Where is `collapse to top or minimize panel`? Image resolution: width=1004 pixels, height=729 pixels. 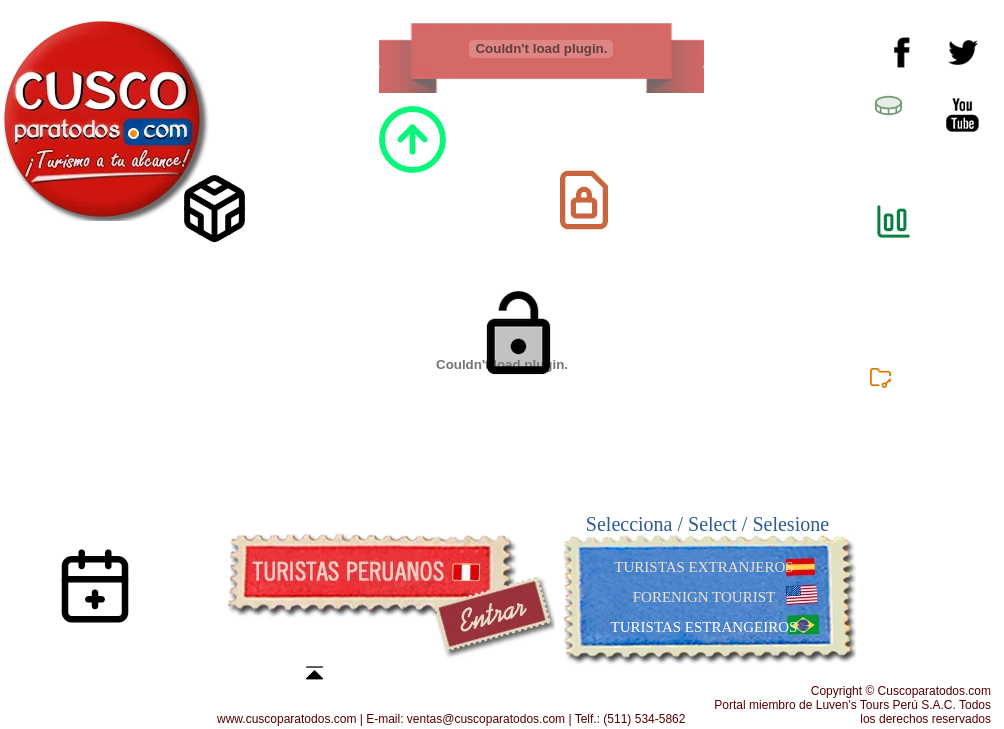
collapse to top or minimize panel is located at coordinates (314, 672).